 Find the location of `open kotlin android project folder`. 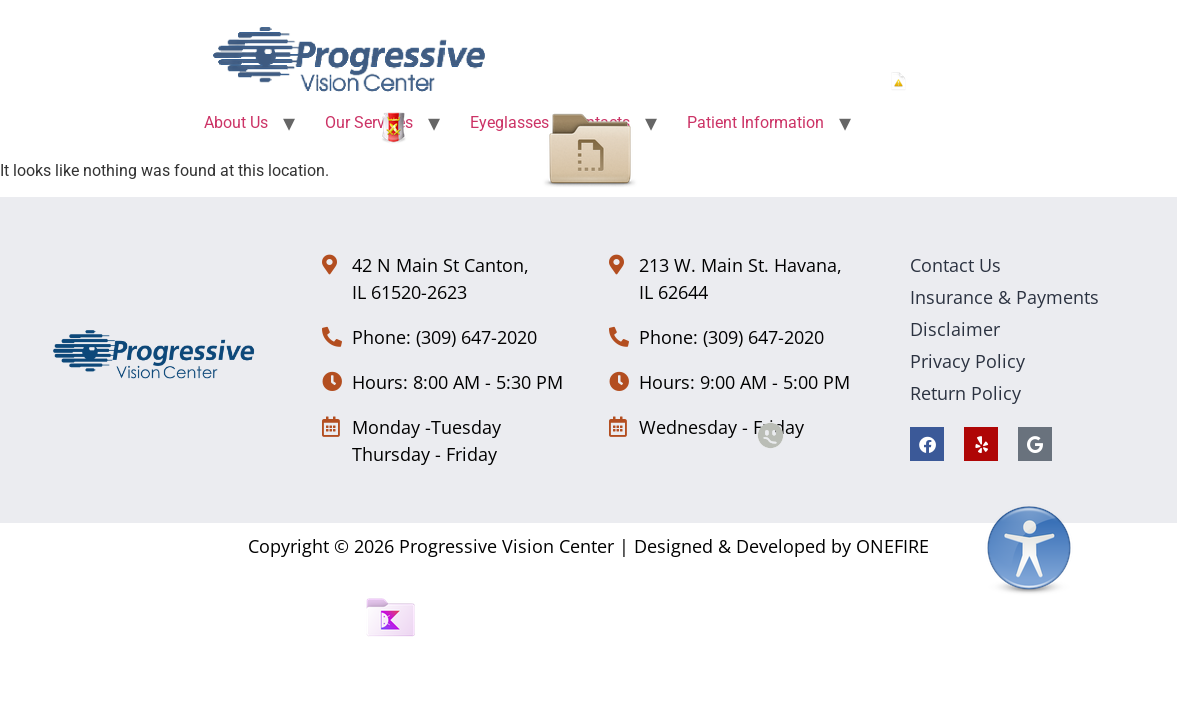

open kotlin android project folder is located at coordinates (390, 618).